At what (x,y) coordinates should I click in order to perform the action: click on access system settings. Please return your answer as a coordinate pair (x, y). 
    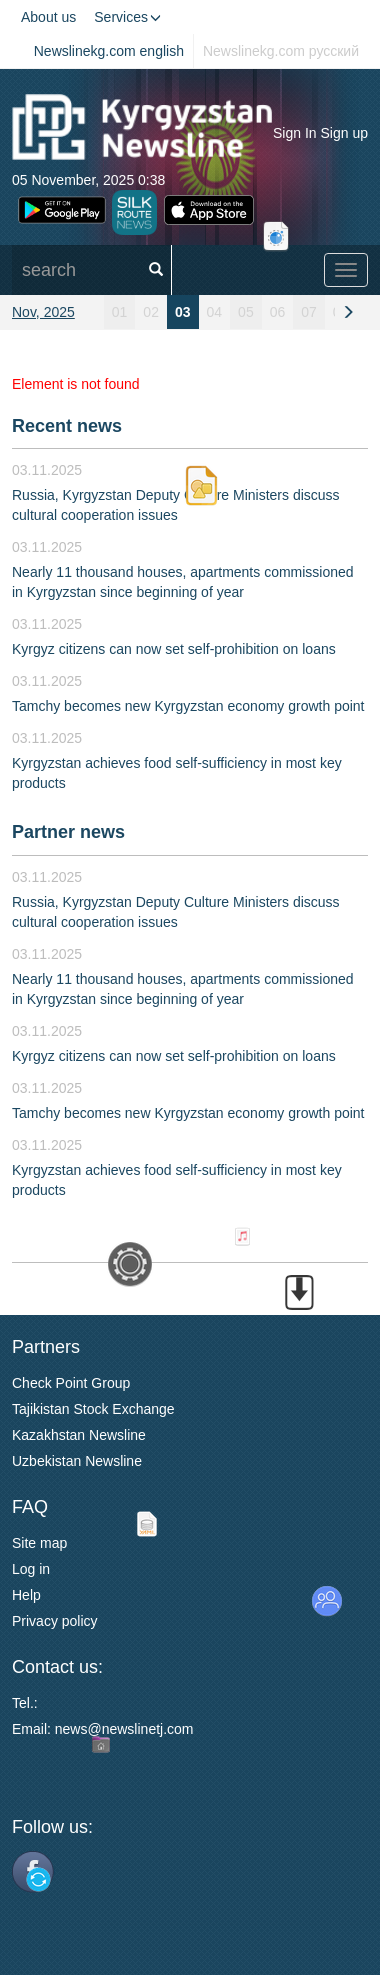
    Looking at the image, I should click on (130, 1264).